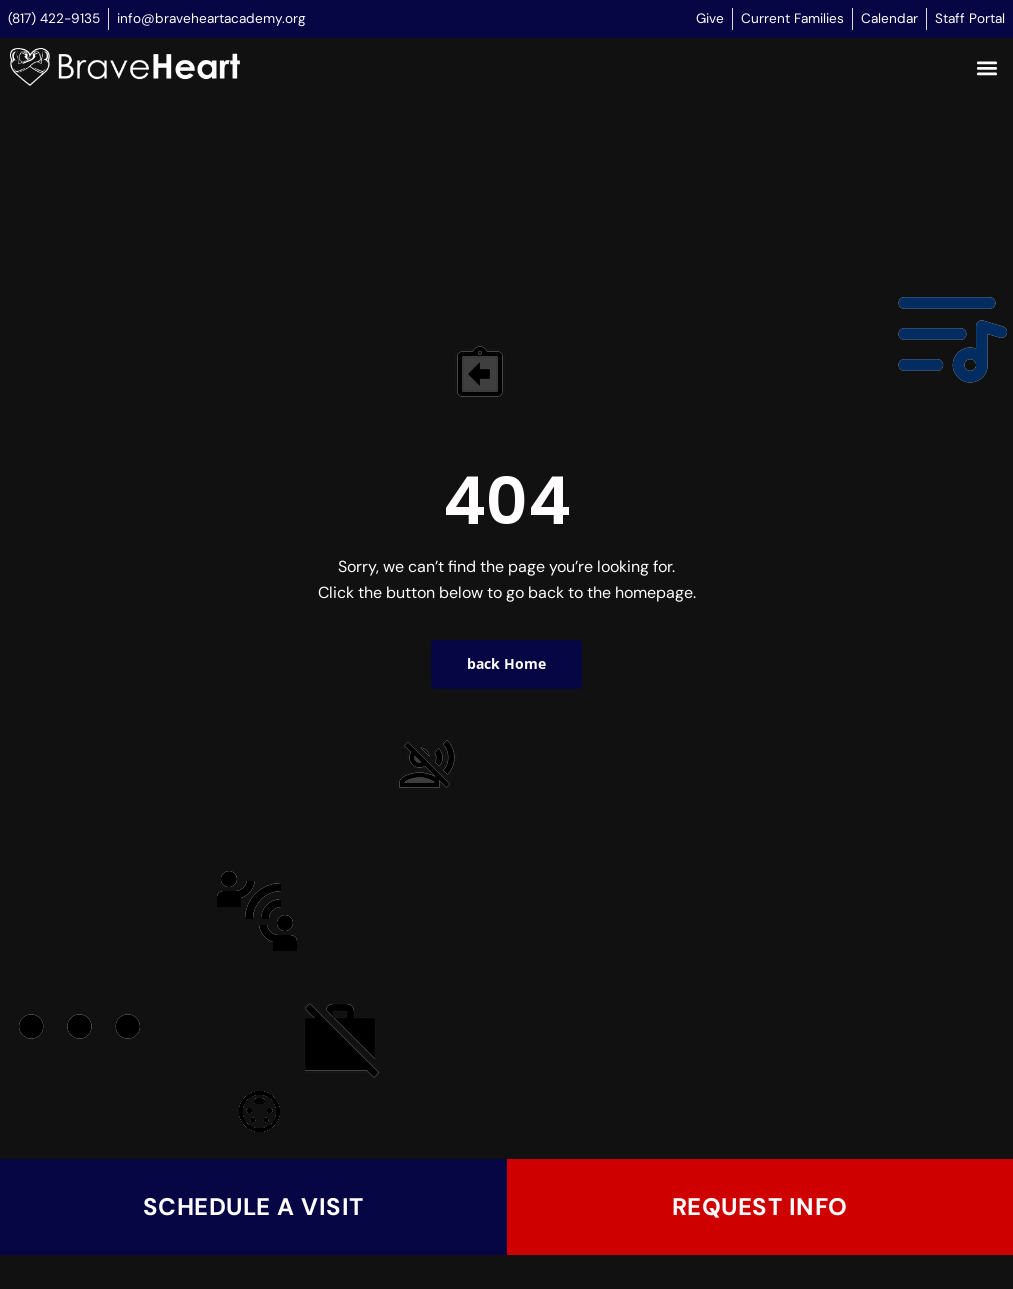 The height and width of the screenshot is (1289, 1013). What do you see at coordinates (257, 911) in the screenshot?
I see `connect with others remotely` at bounding box center [257, 911].